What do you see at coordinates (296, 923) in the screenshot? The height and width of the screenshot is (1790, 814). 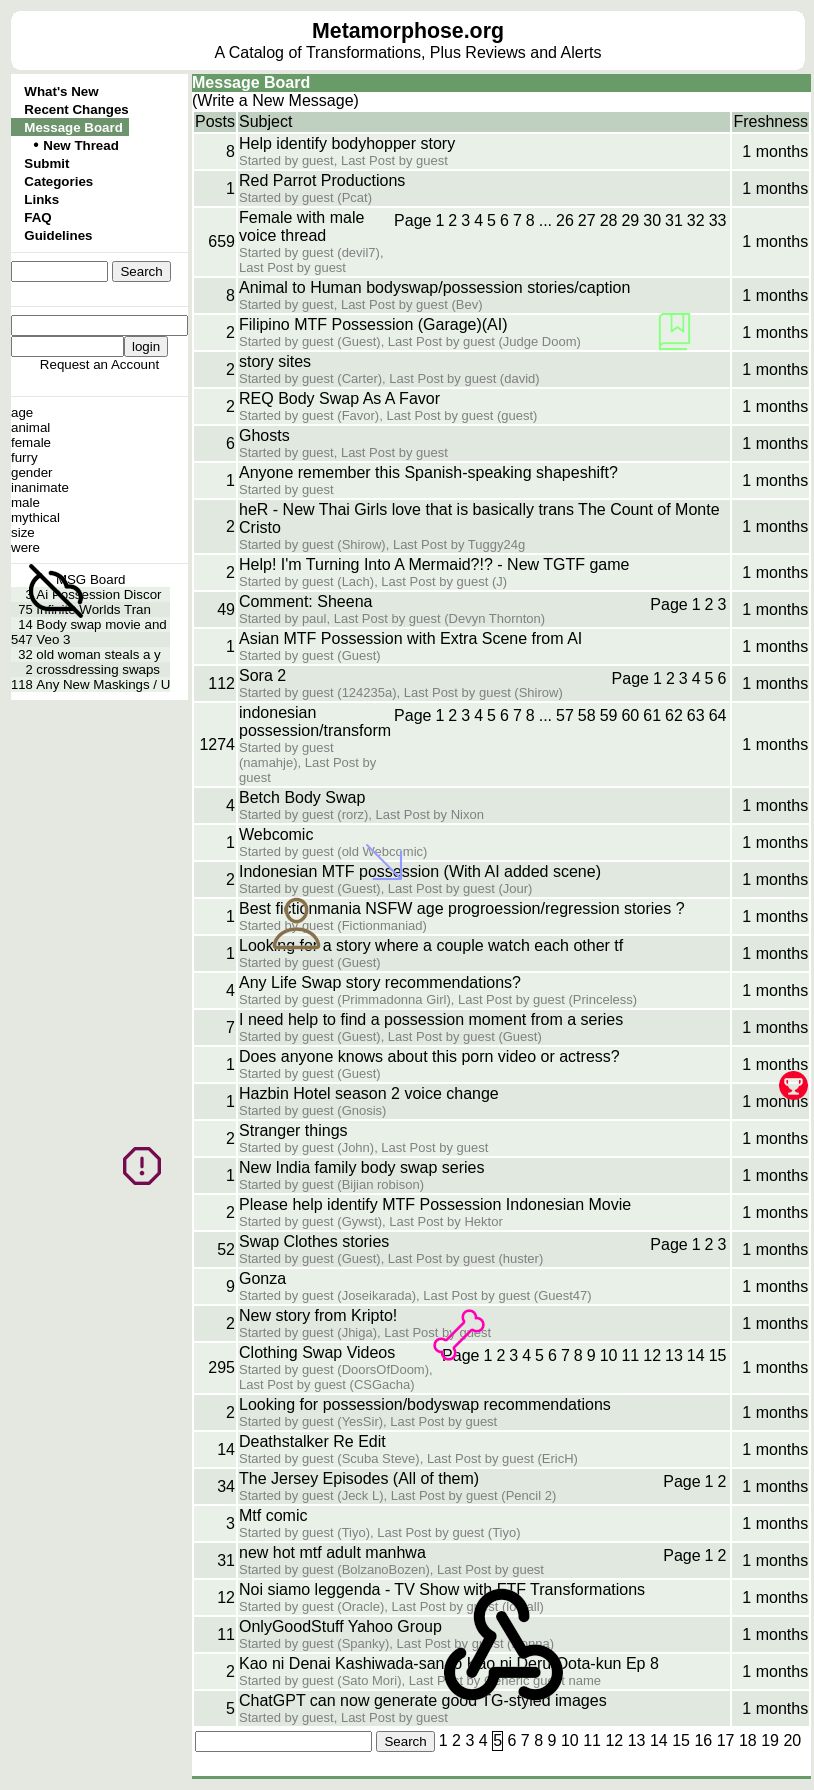 I see `view your profile` at bounding box center [296, 923].